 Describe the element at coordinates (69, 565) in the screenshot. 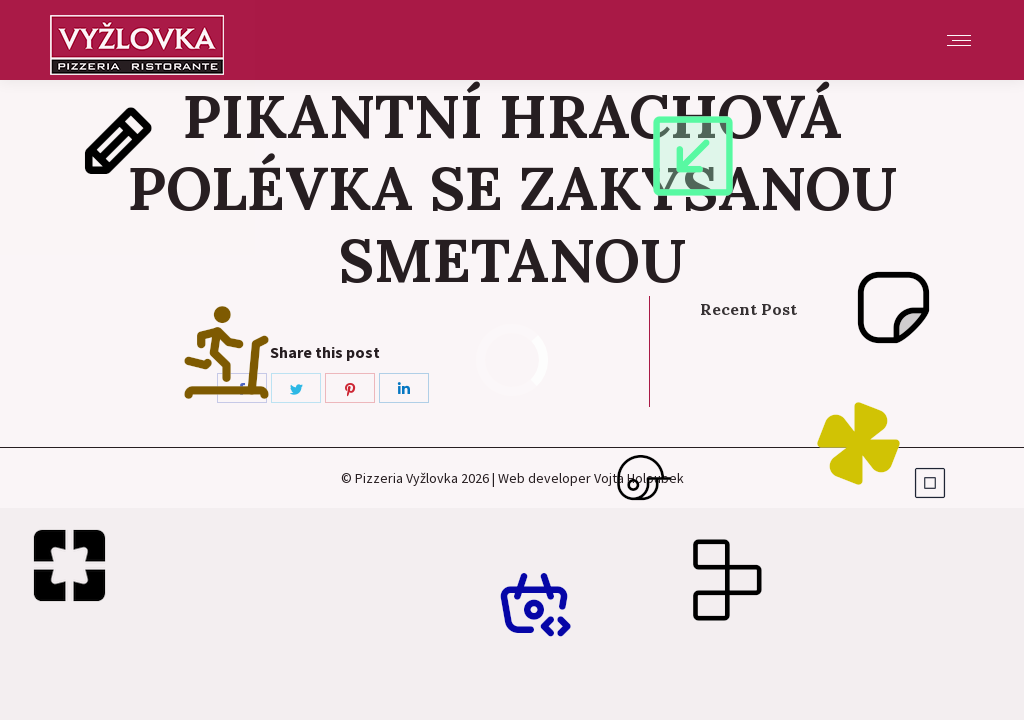

I see `access pages or documents` at that location.